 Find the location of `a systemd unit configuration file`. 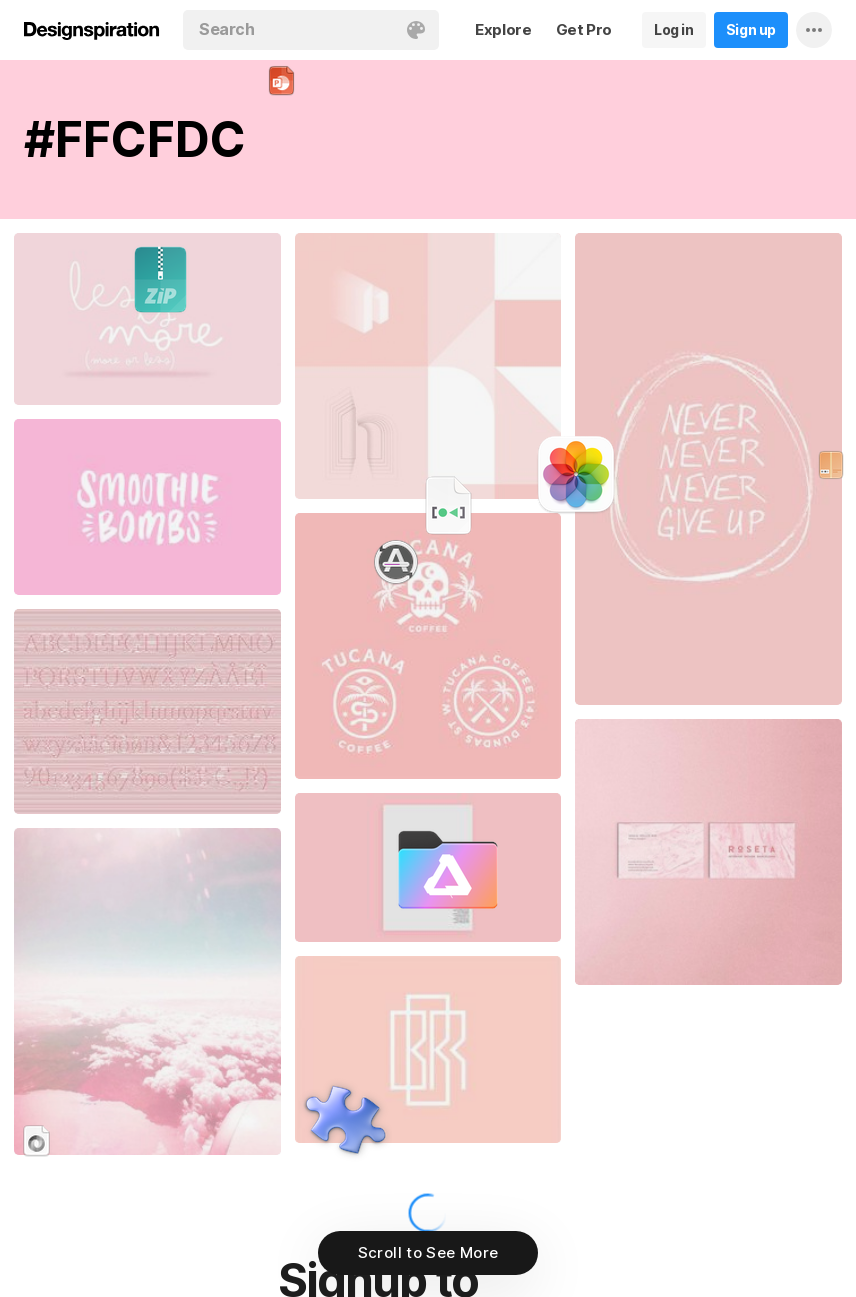

a systemd unit configuration file is located at coordinates (448, 505).